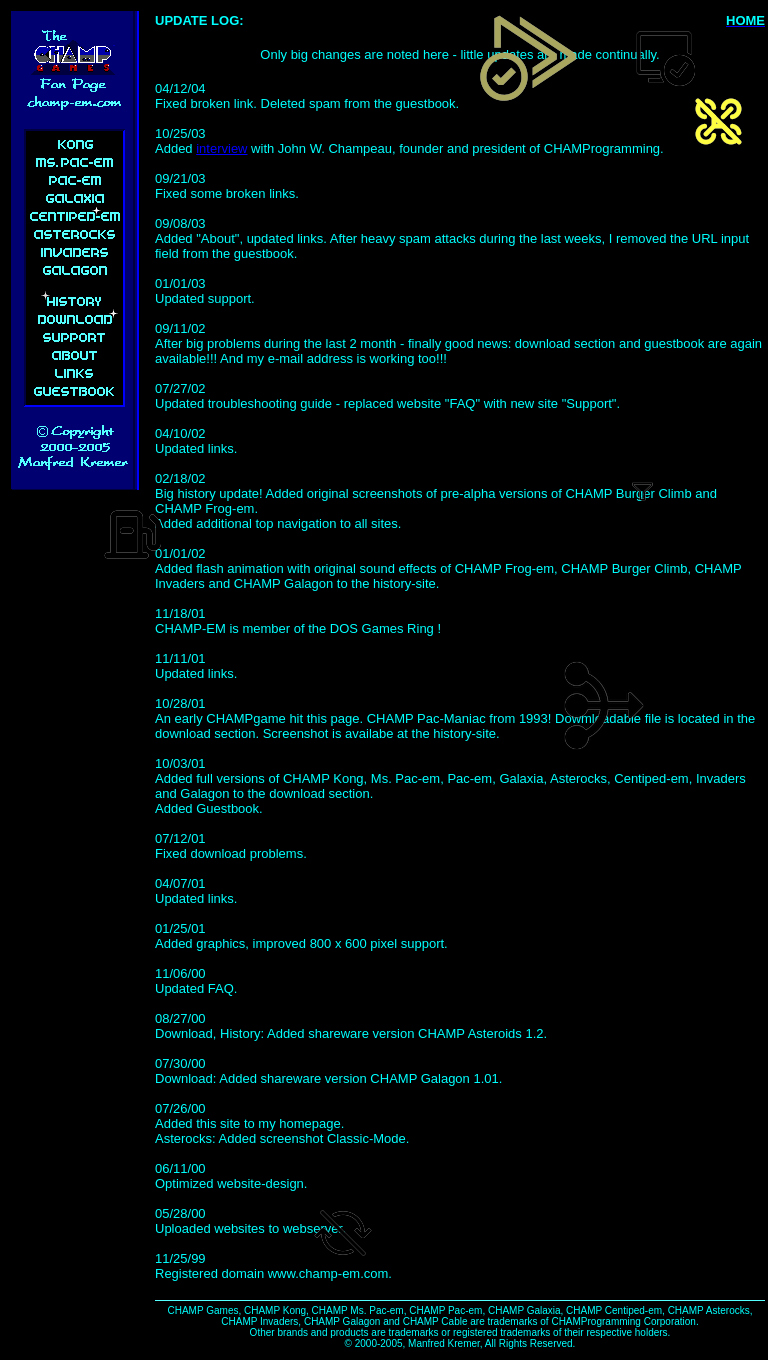 The width and height of the screenshot is (768, 1360). I want to click on indicates virtual machine is running, so click(664, 55).